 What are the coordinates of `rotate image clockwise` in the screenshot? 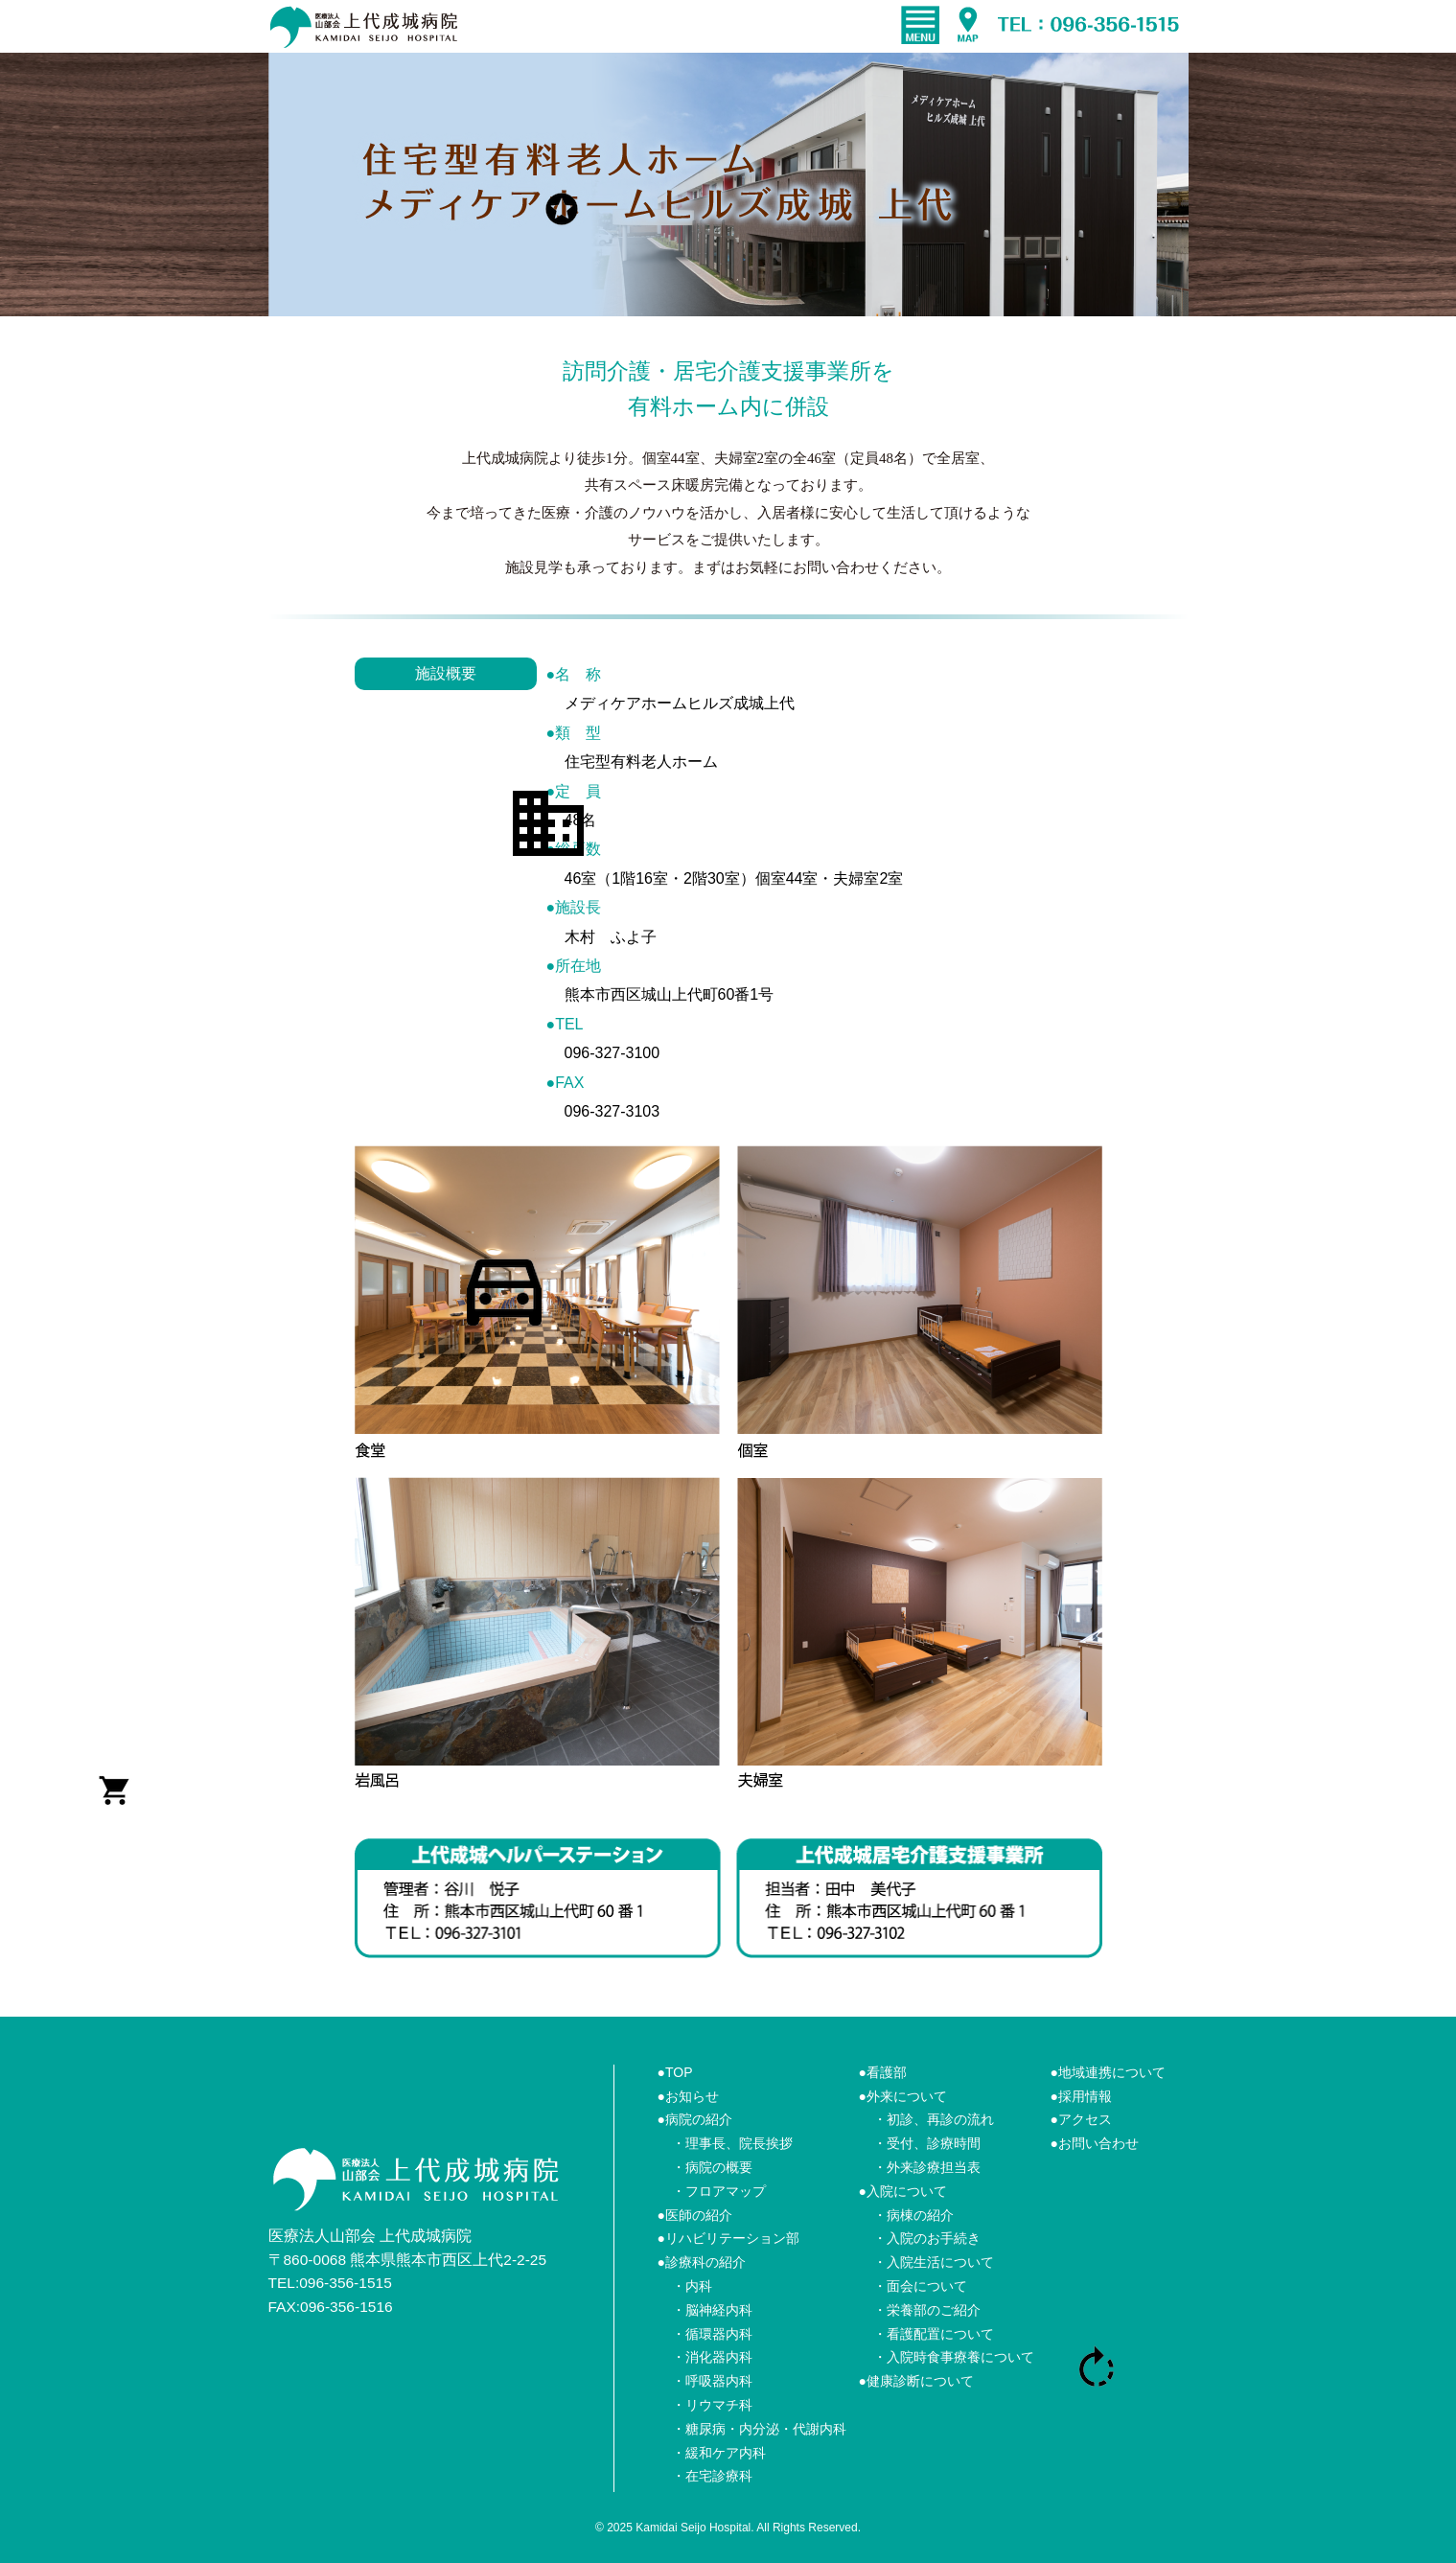 It's located at (1097, 2369).